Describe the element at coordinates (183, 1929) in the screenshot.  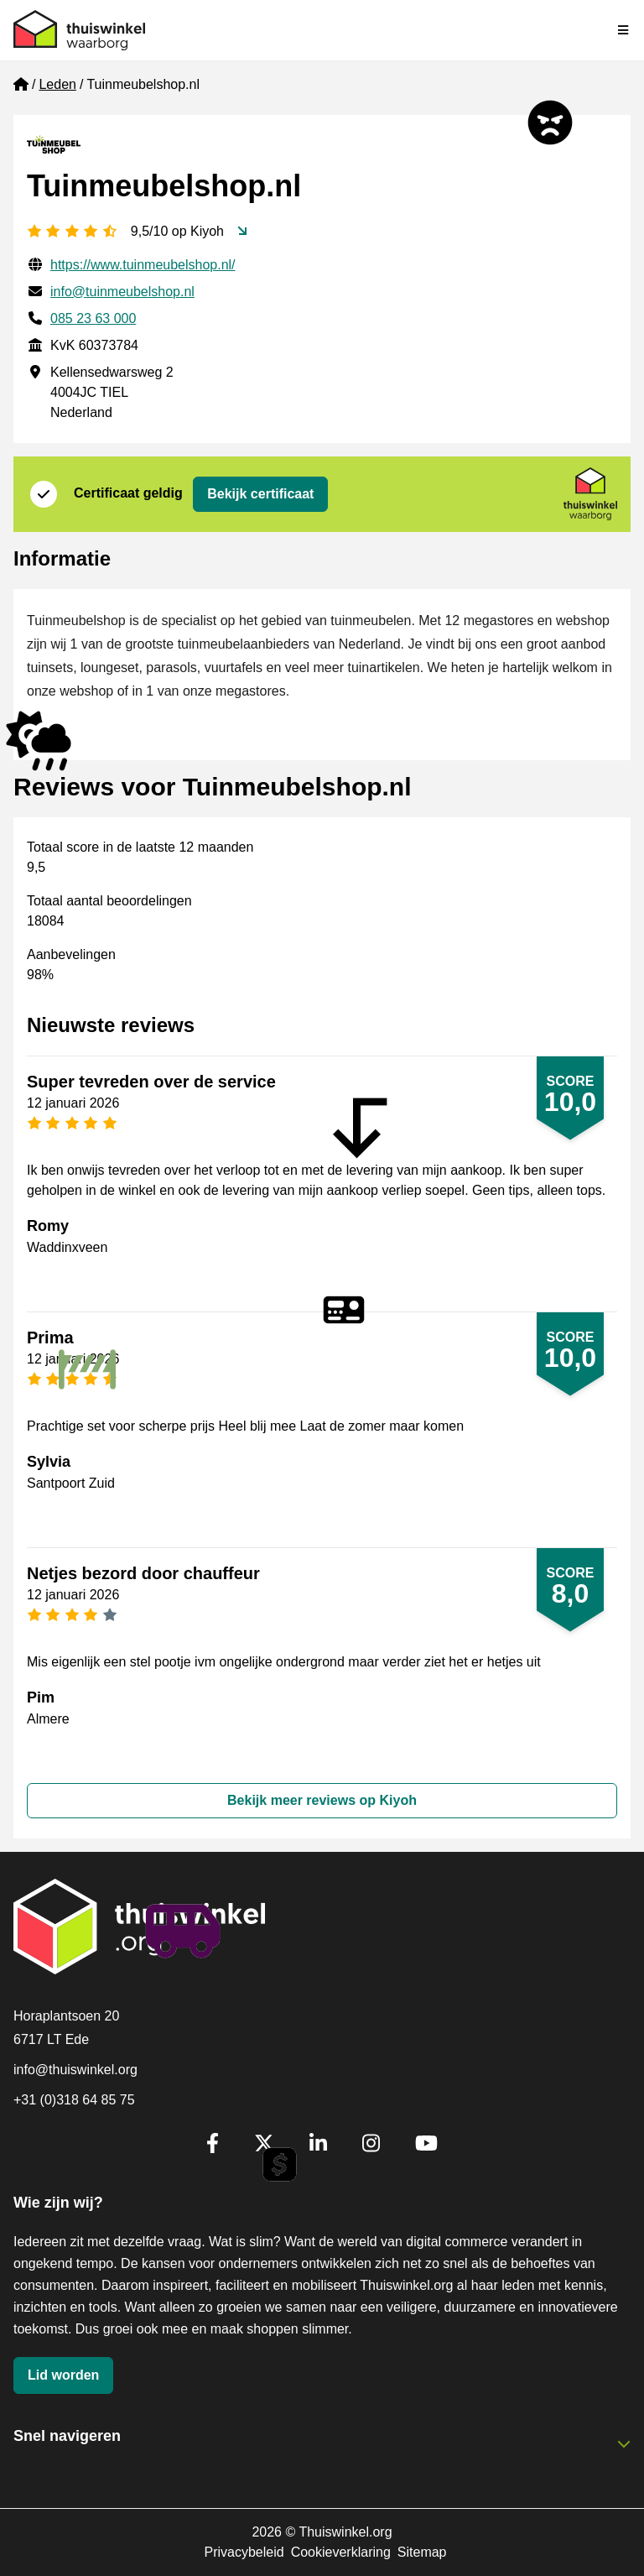
I see `access shuttle or transportation services` at that location.